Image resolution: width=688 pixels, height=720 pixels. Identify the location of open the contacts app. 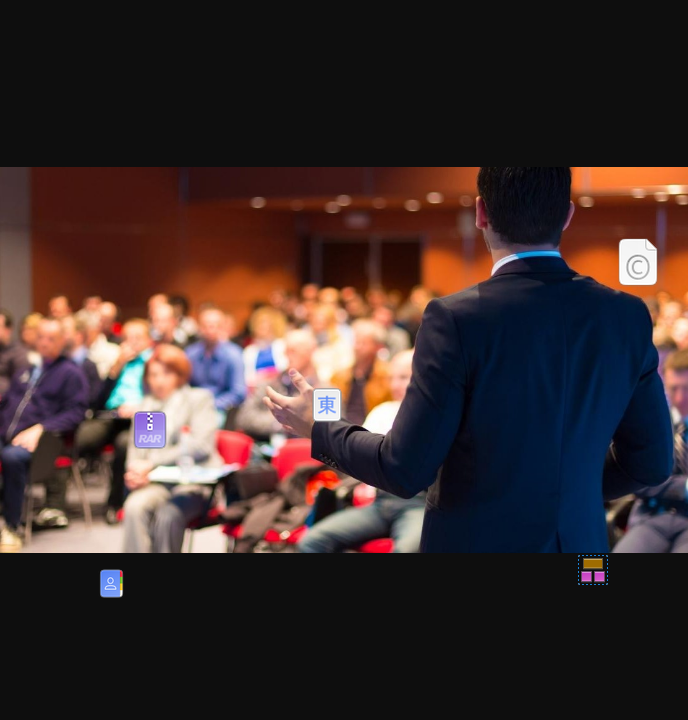
(111, 583).